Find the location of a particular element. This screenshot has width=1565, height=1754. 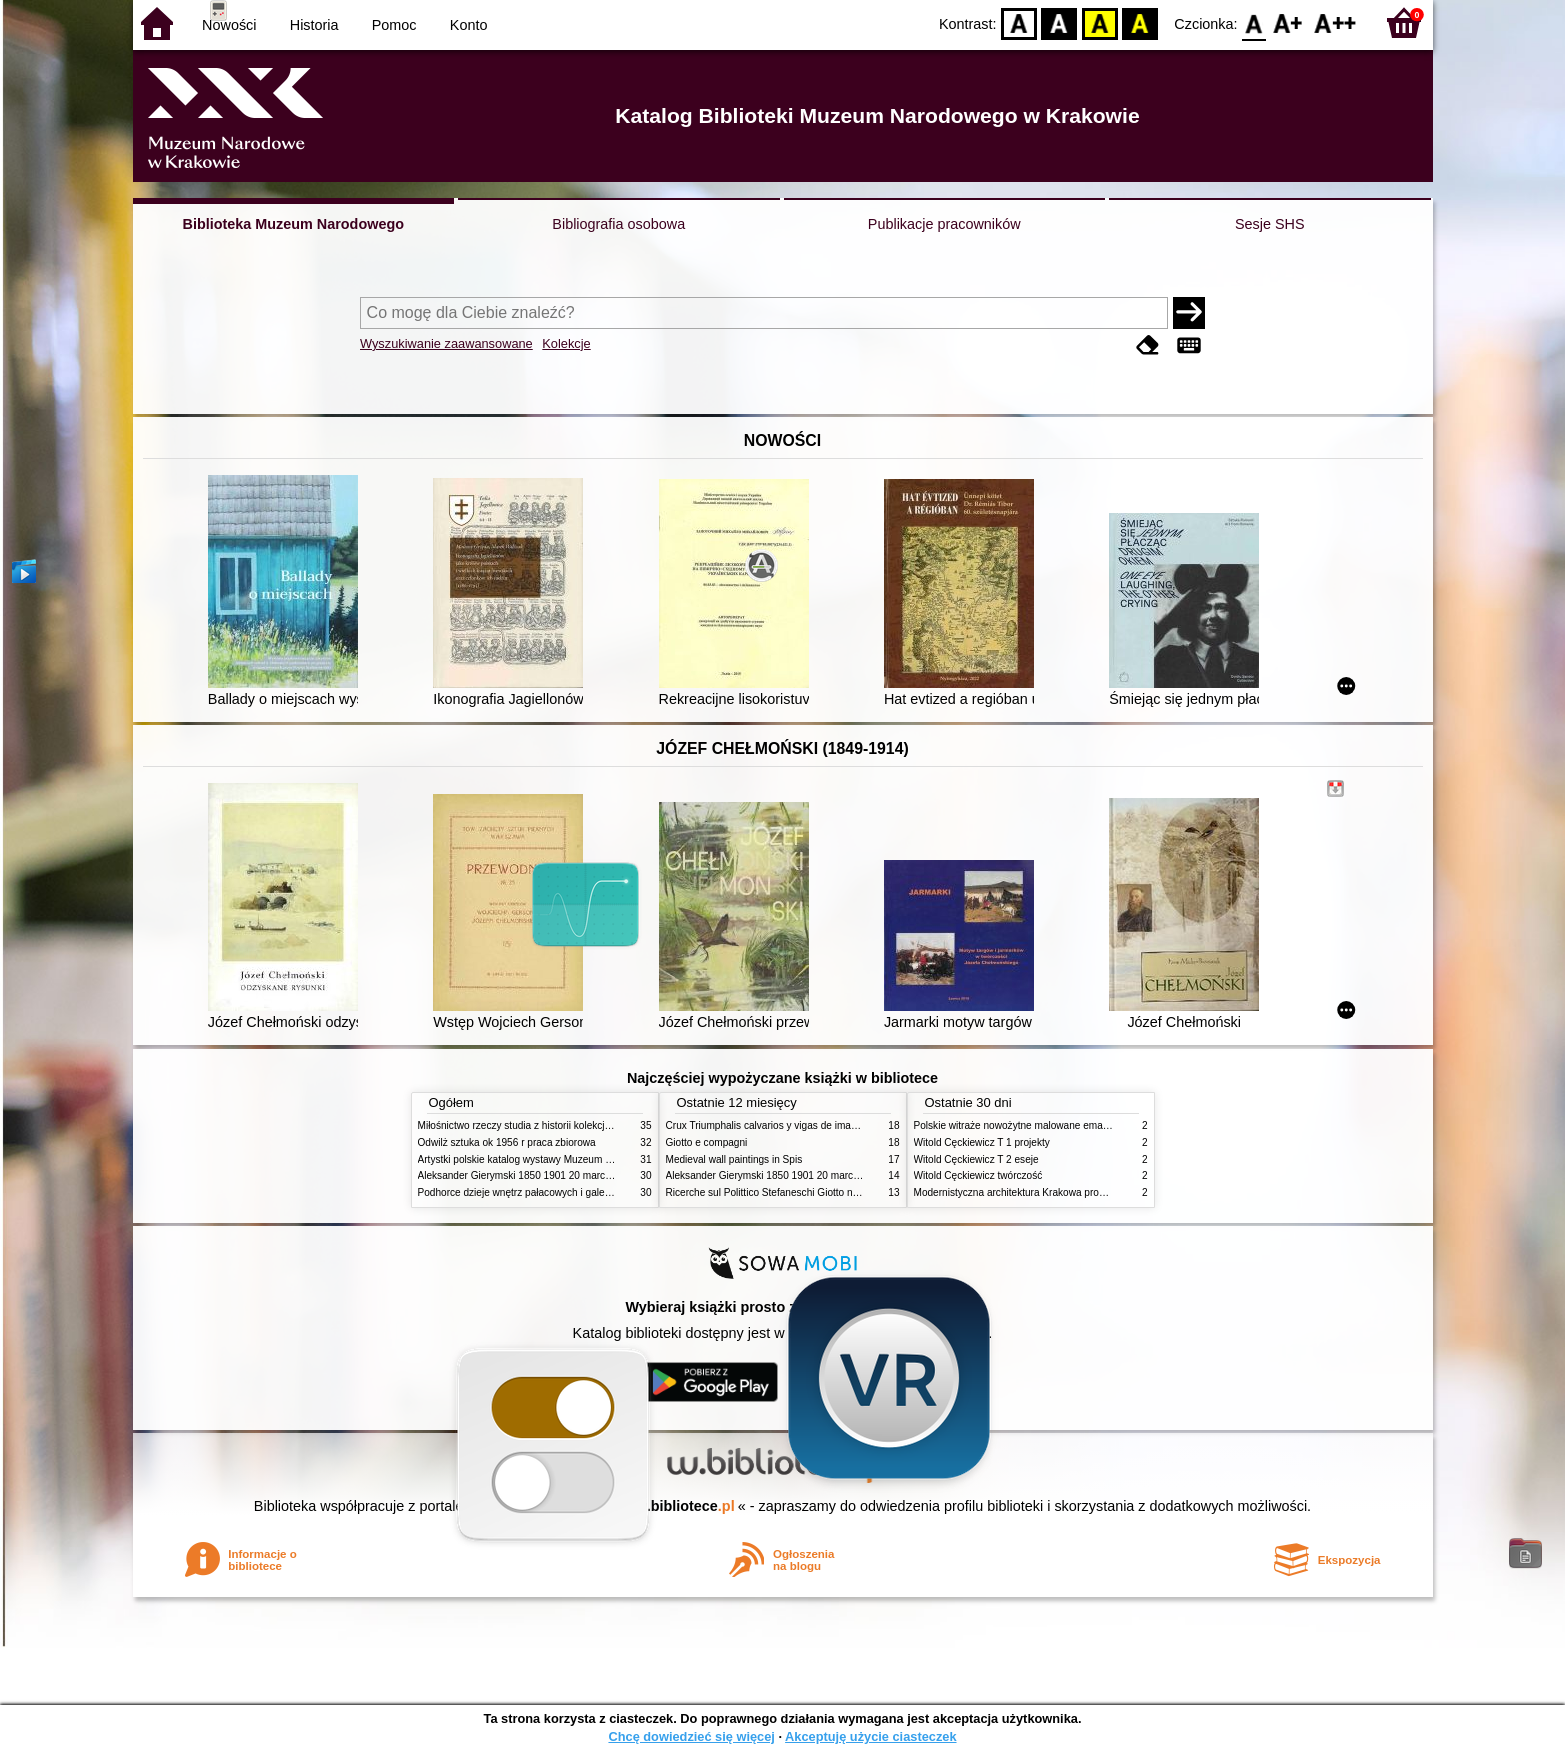

open GNOME Usage system monitor app is located at coordinates (585, 904).